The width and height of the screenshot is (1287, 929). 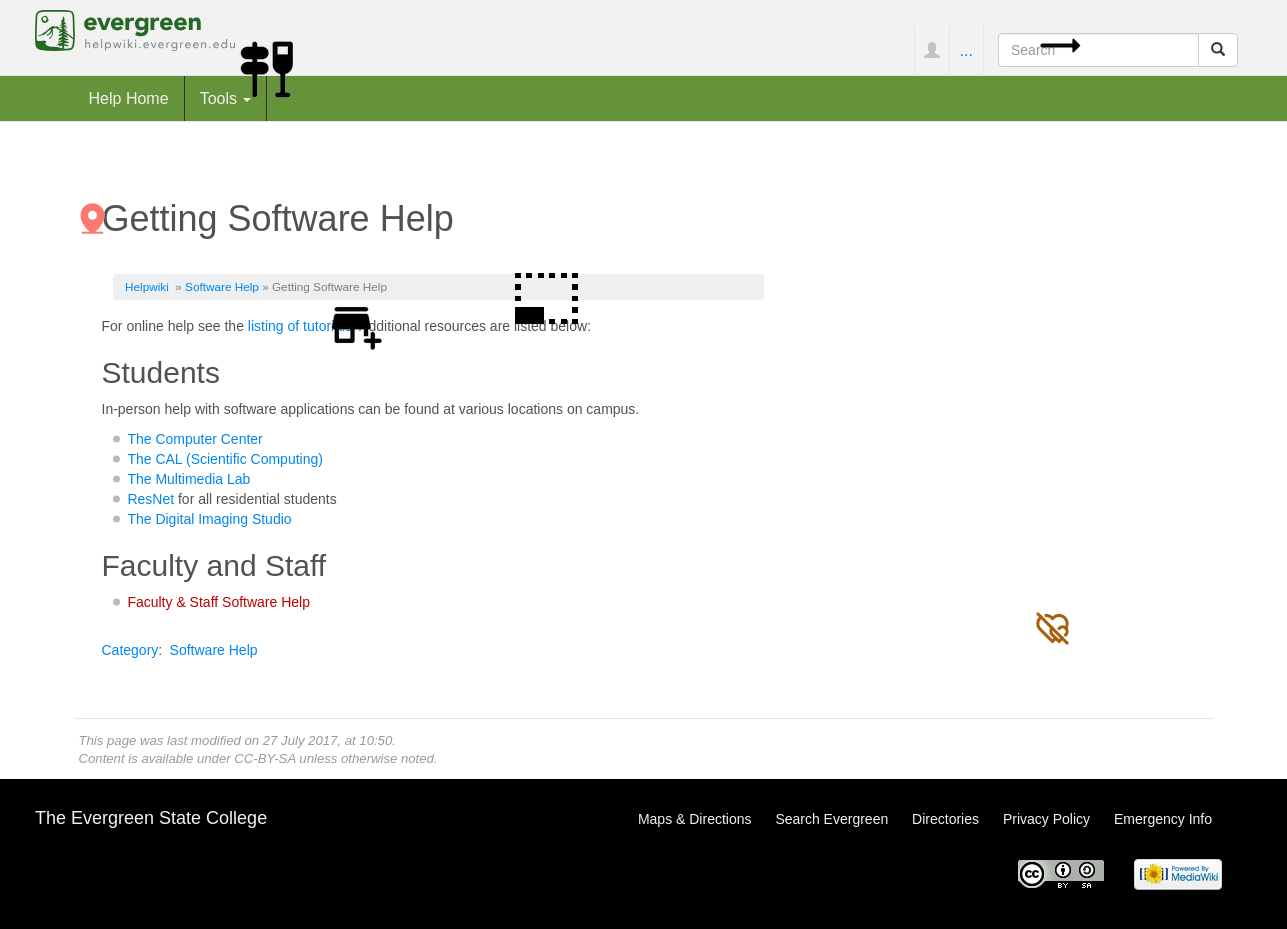 I want to click on disable or turn off favorites, so click(x=1052, y=628).